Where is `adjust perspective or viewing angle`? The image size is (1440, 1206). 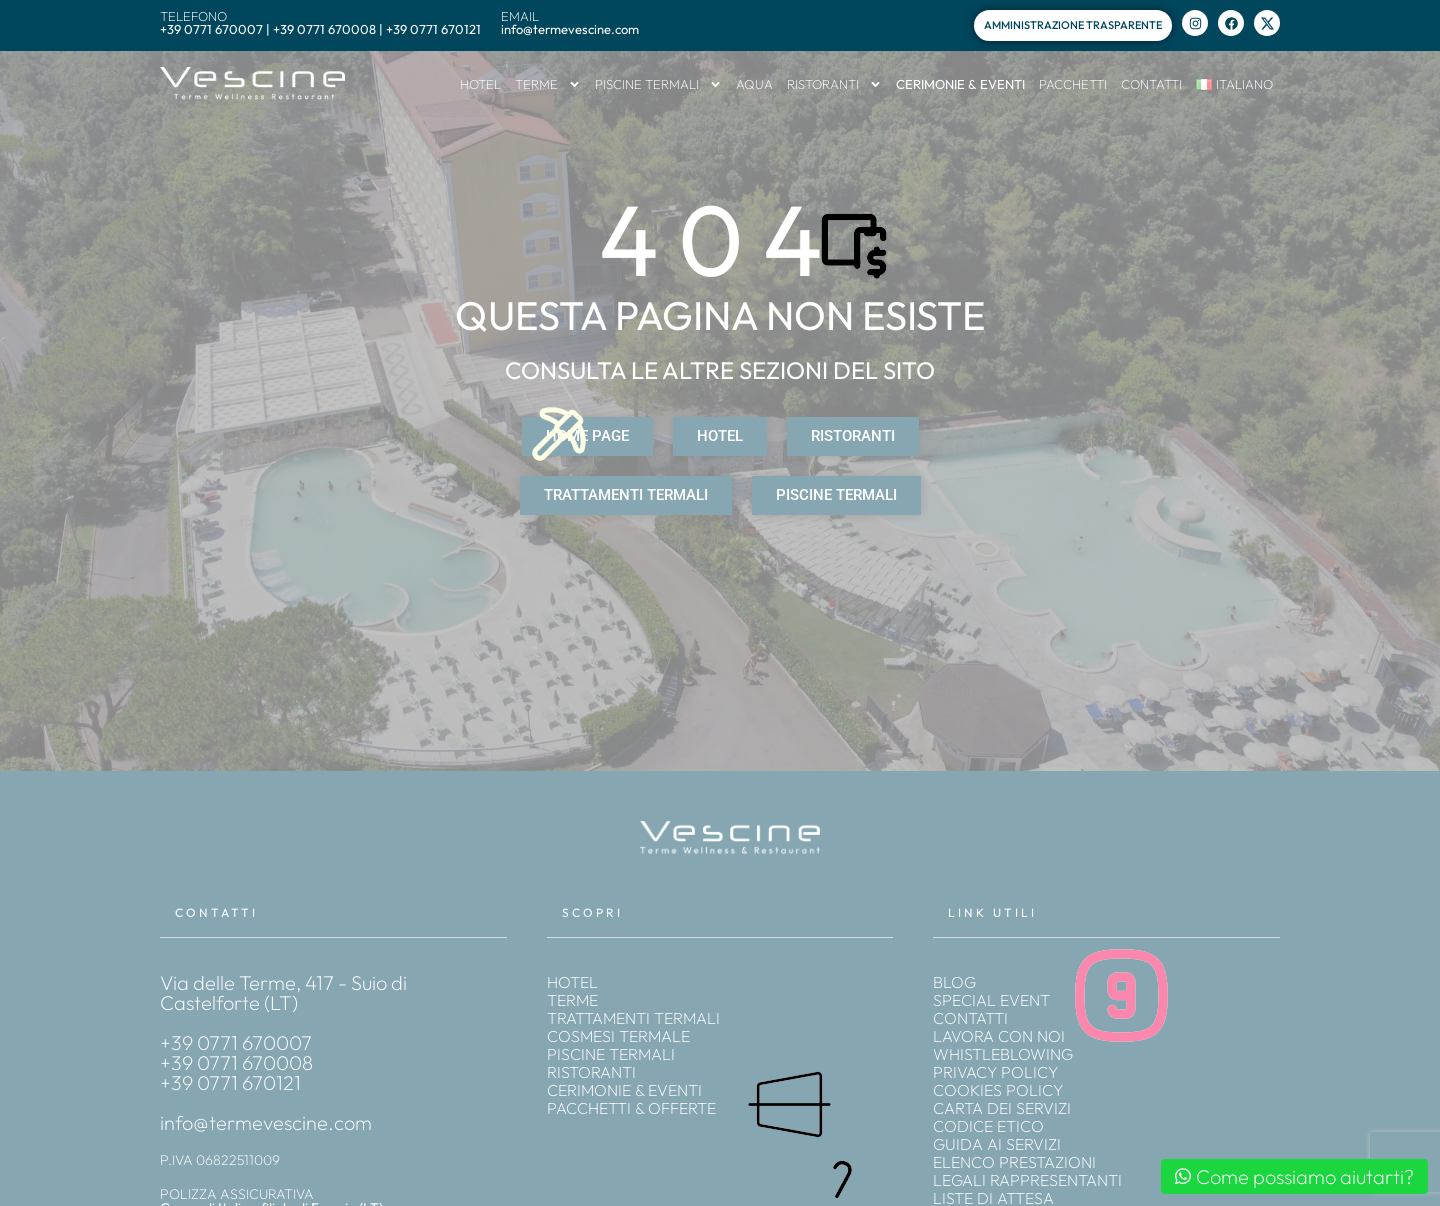 adjust perspective or viewing angle is located at coordinates (789, 1104).